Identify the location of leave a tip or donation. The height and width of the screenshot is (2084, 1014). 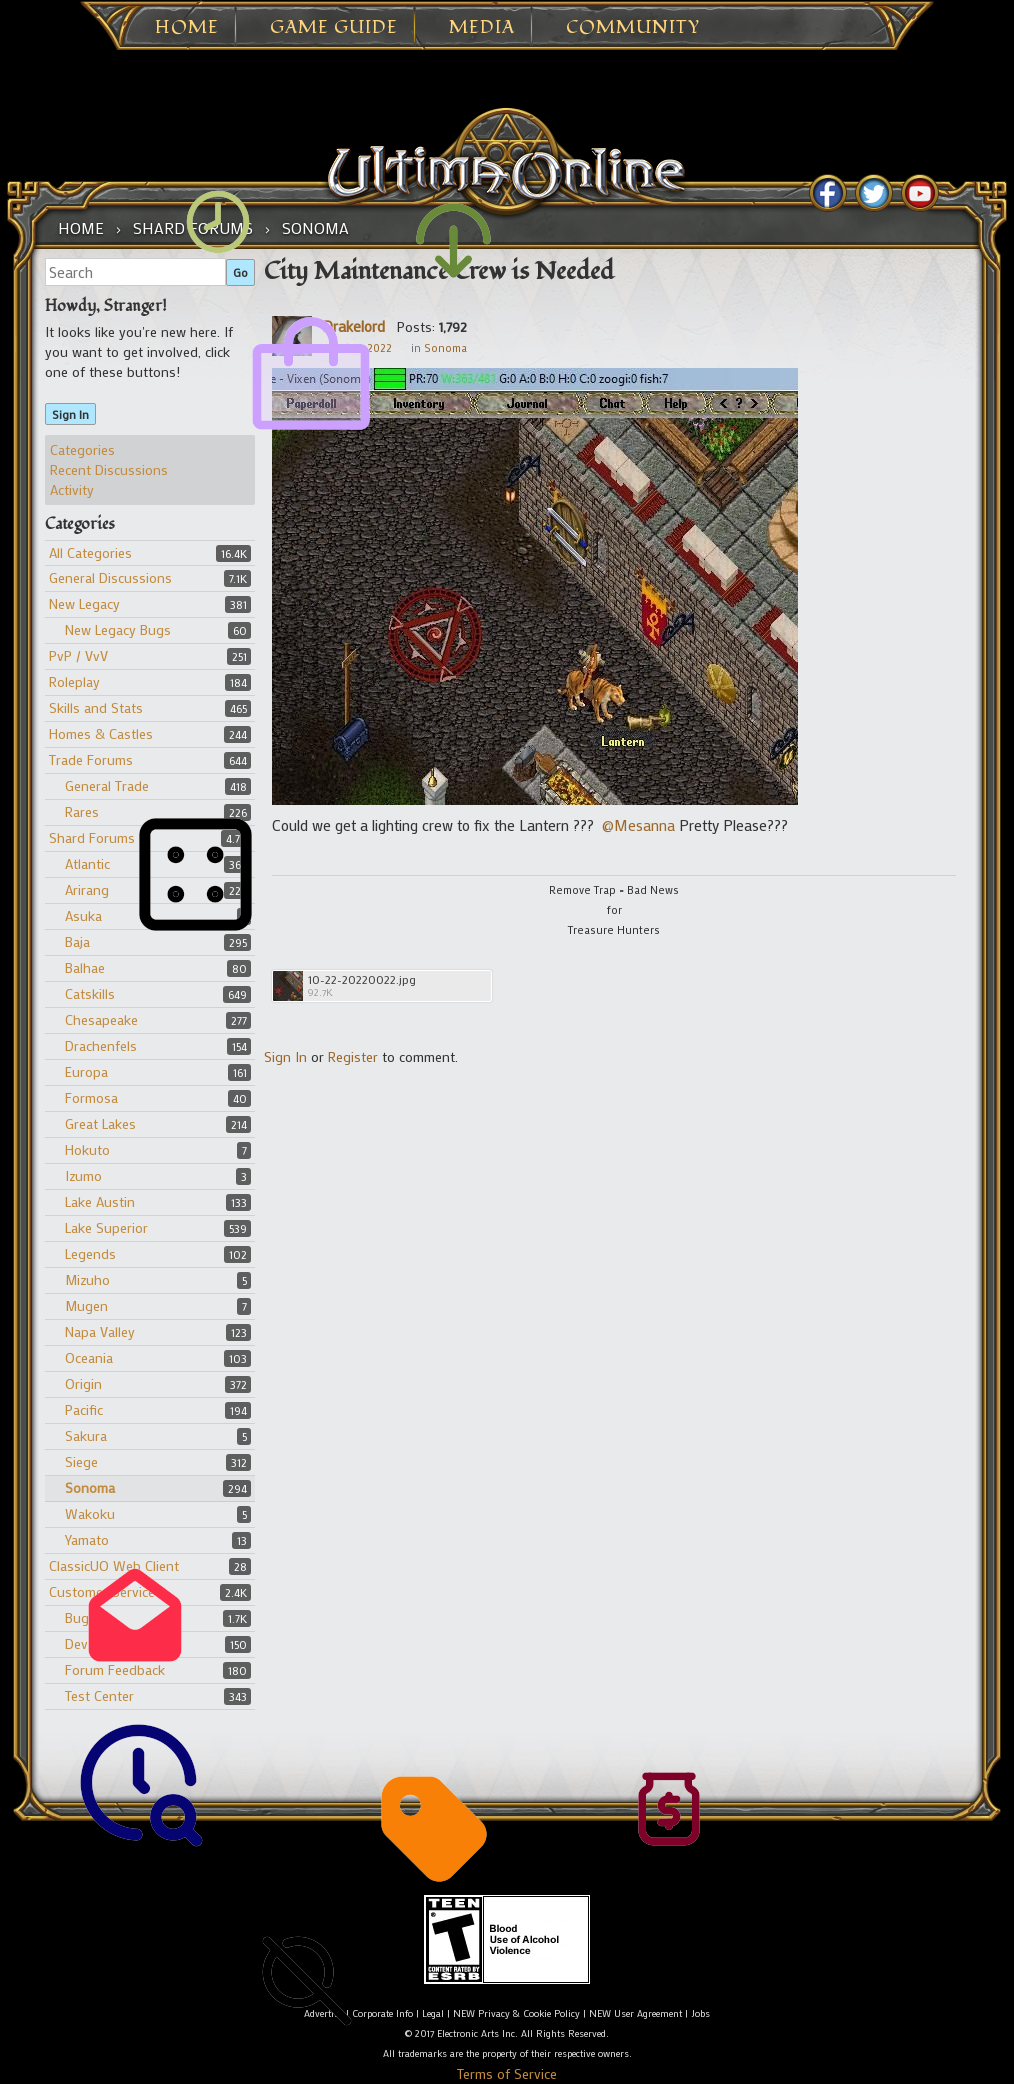
(669, 1807).